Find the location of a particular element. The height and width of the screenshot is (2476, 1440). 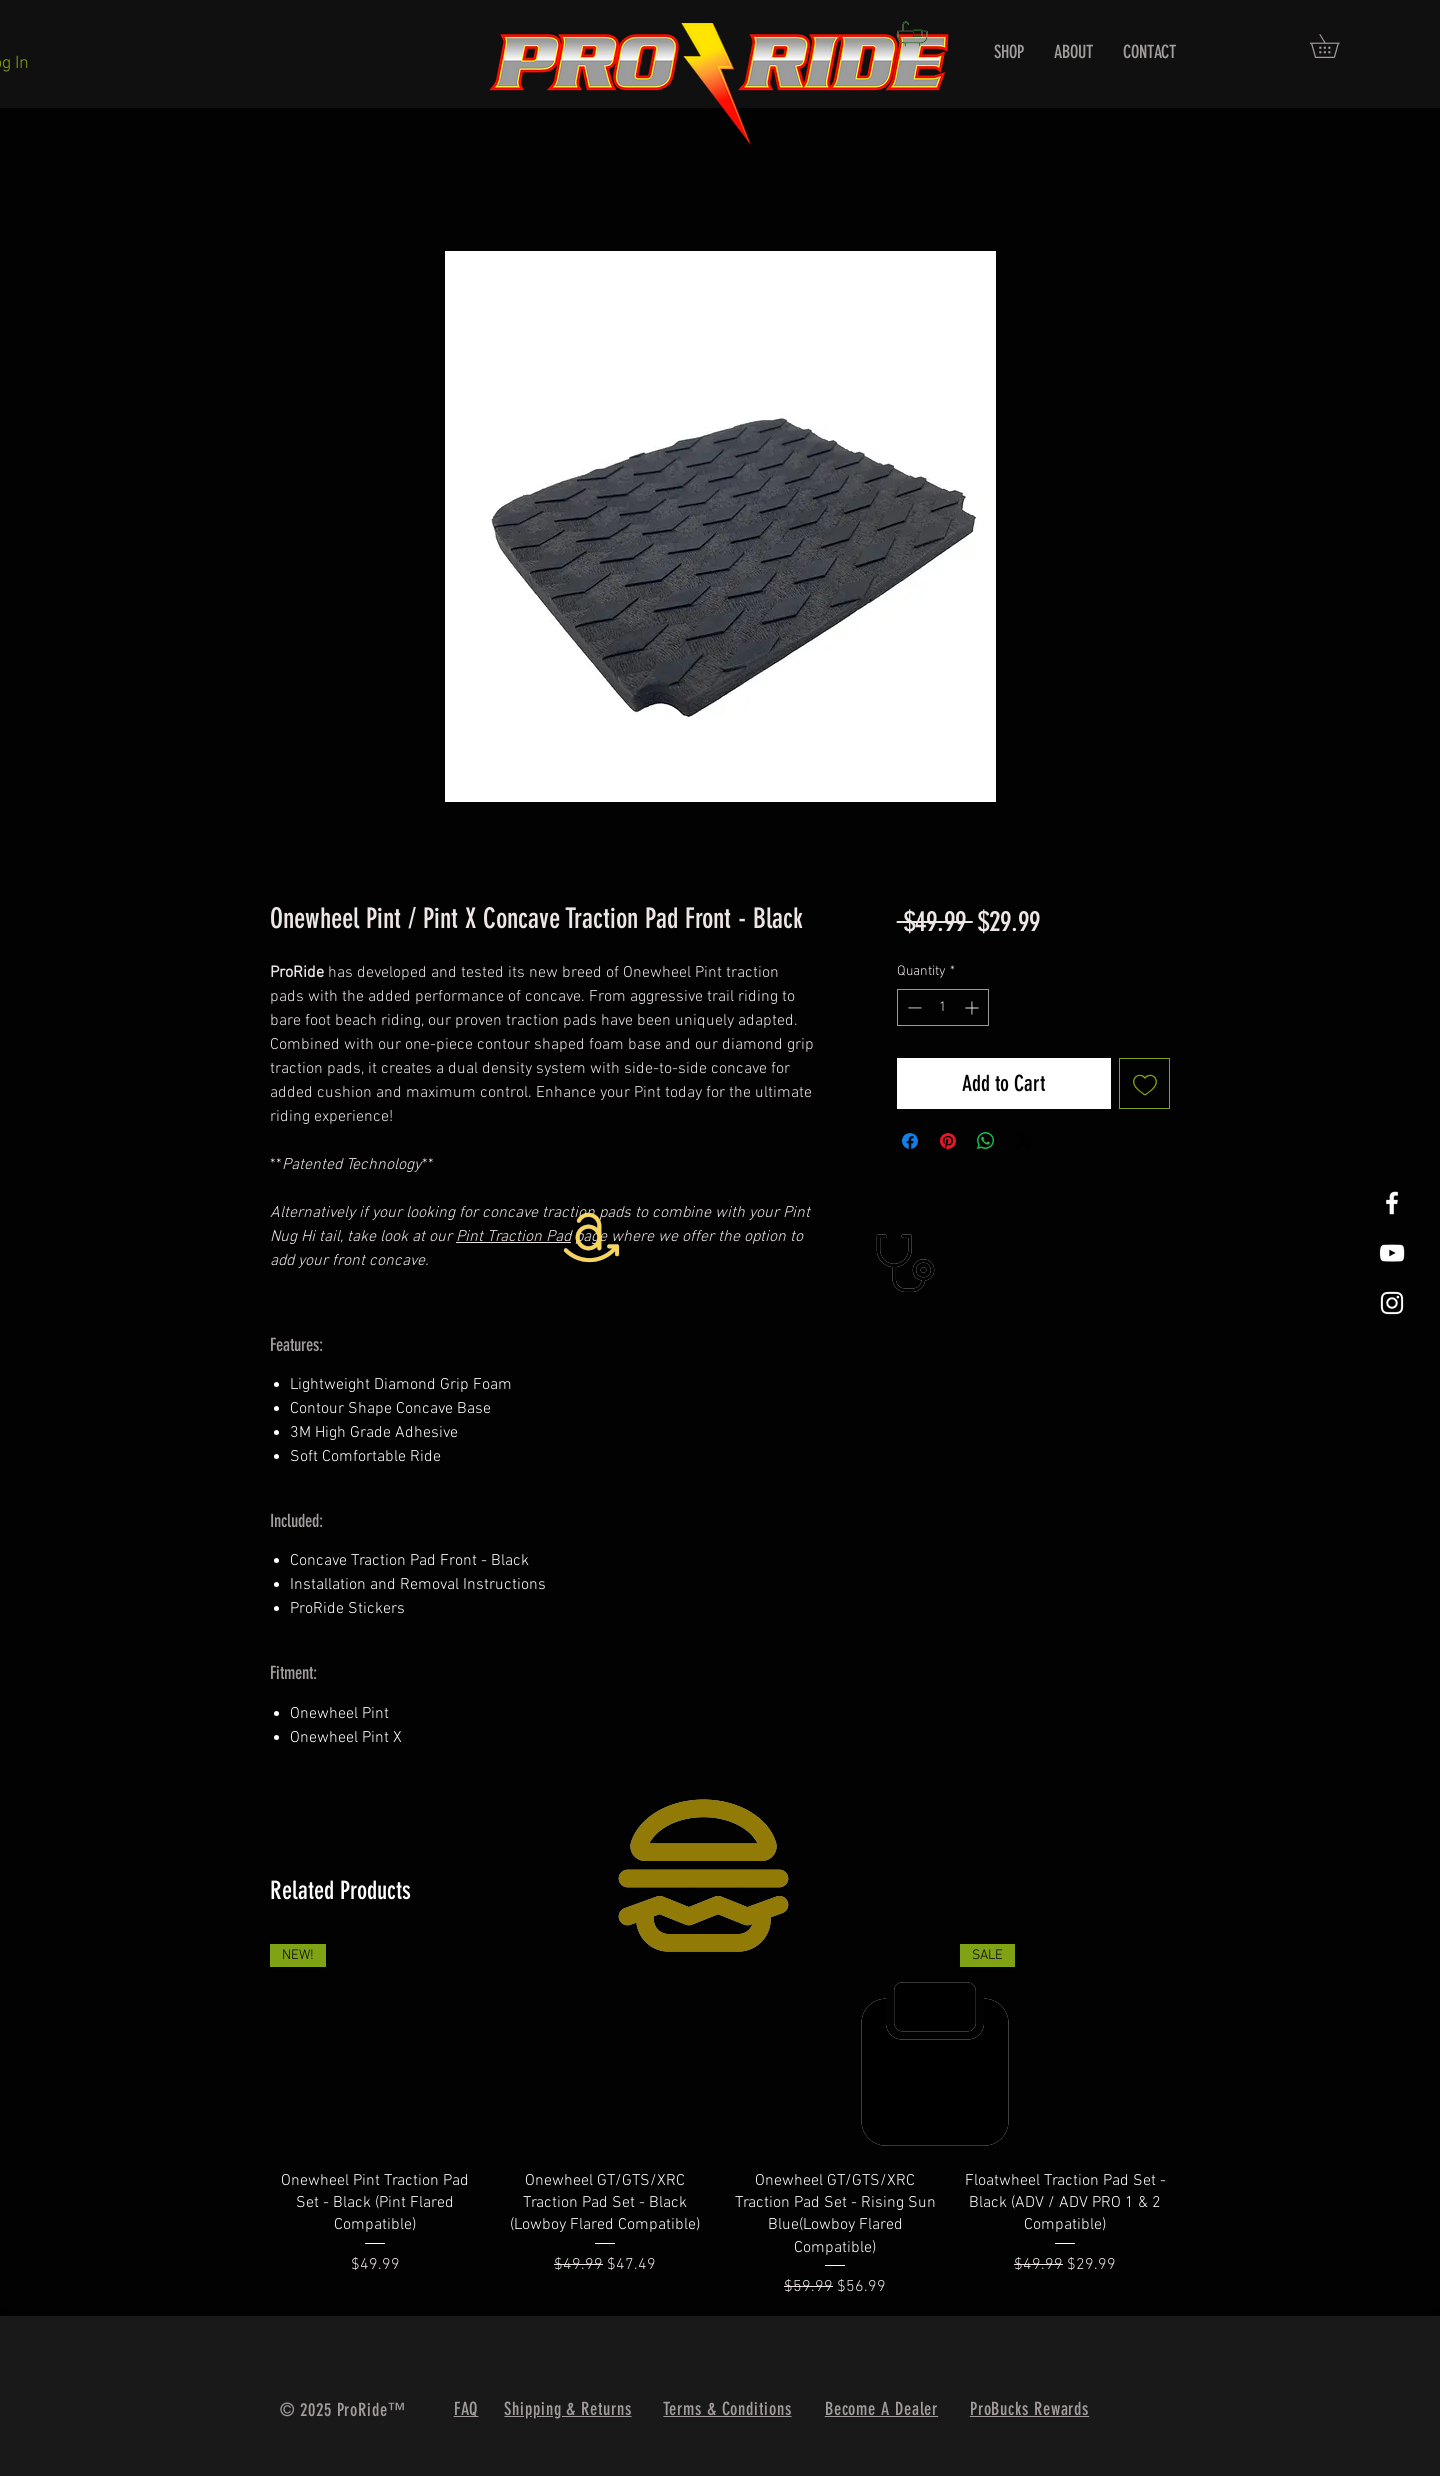

open the Amazon app or website is located at coordinates (589, 1236).